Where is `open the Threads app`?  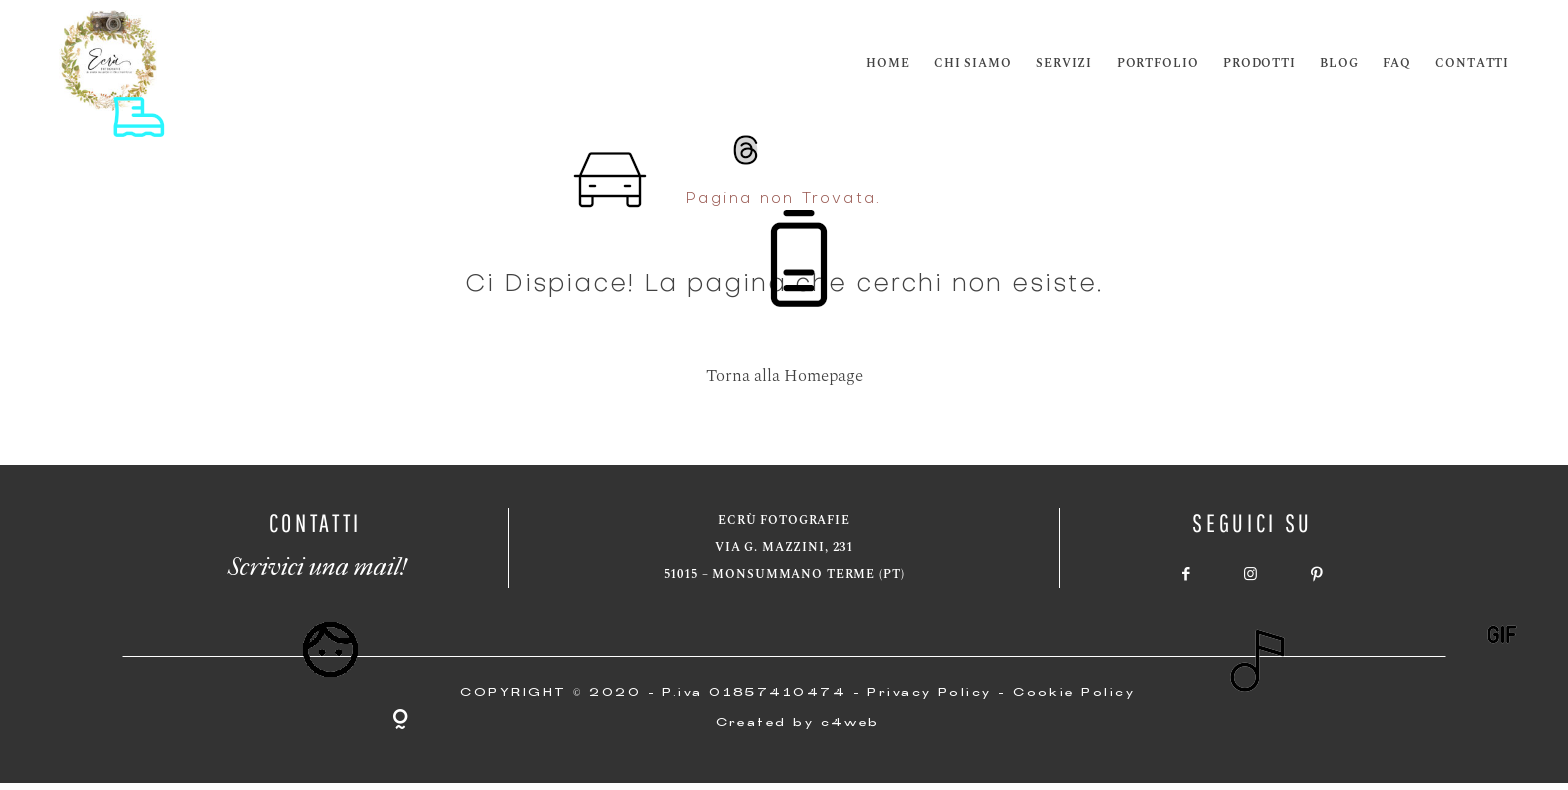
open the Threads app is located at coordinates (746, 150).